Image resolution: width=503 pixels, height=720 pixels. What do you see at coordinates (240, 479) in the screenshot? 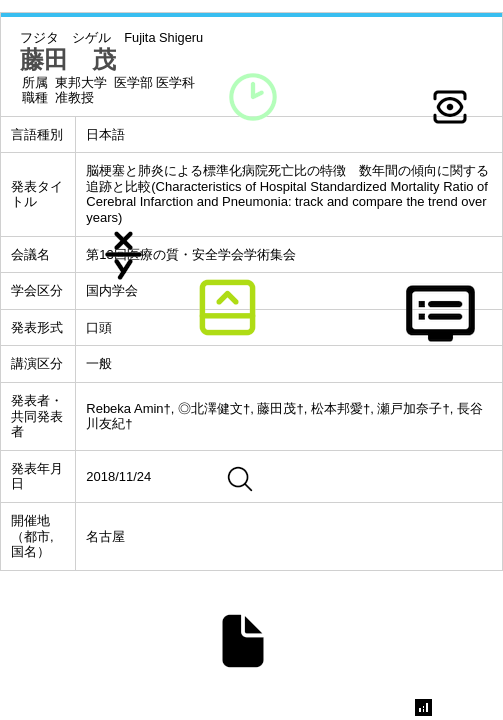
I see `search for content` at bounding box center [240, 479].